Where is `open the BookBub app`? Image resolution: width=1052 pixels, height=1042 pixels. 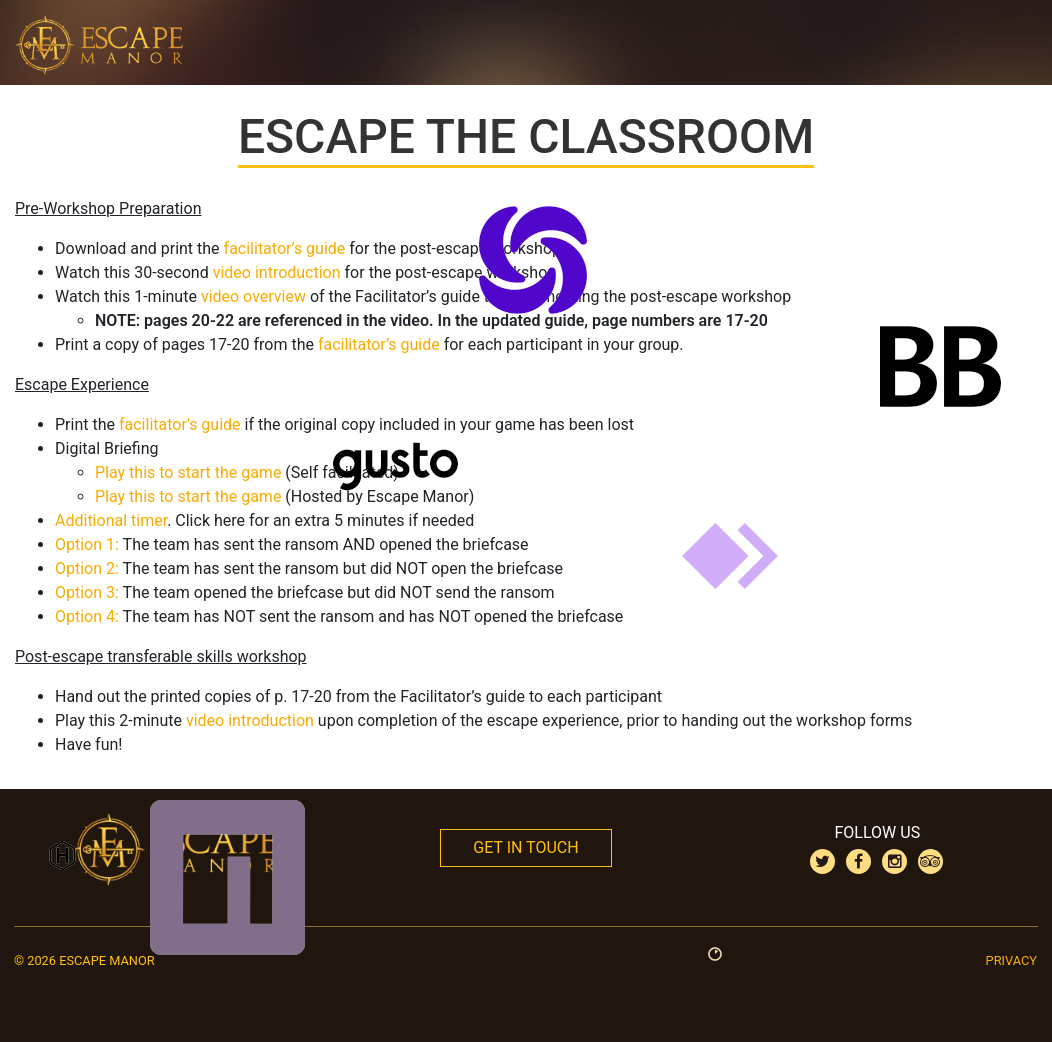 open the BookBub app is located at coordinates (940, 366).